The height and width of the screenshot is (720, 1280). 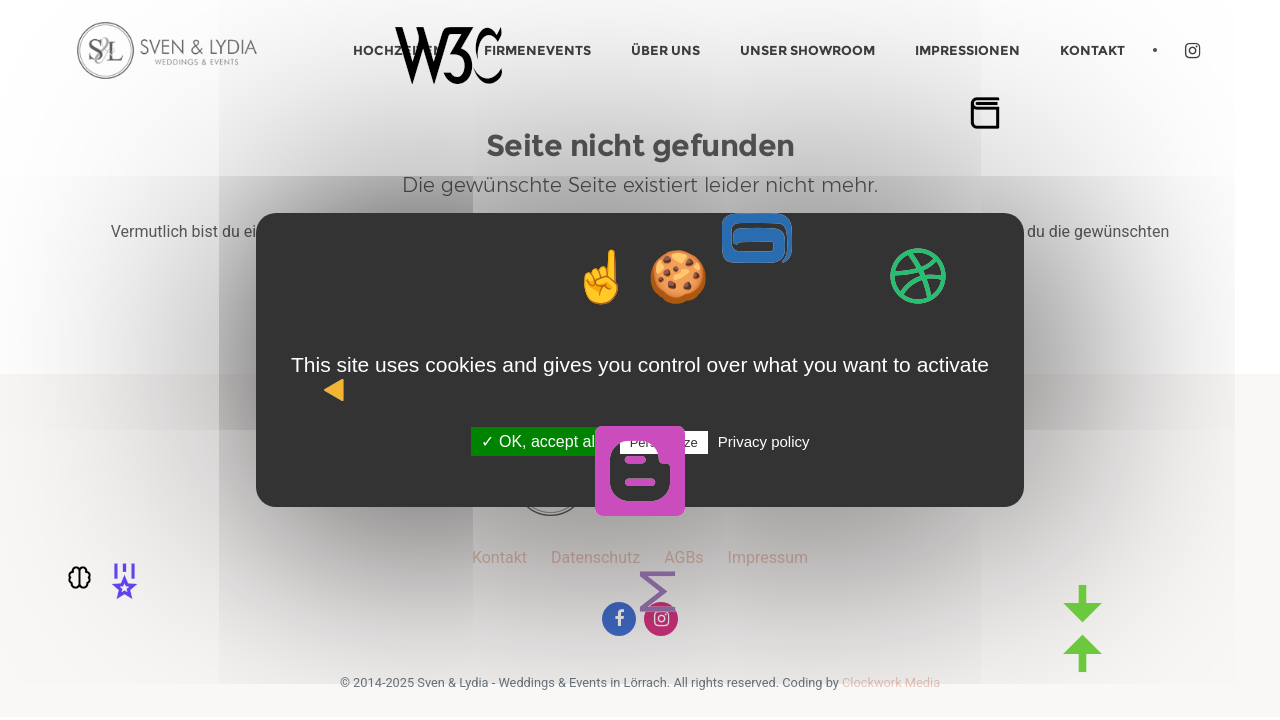 I want to click on insert a mathematical sum or formula, so click(x=657, y=591).